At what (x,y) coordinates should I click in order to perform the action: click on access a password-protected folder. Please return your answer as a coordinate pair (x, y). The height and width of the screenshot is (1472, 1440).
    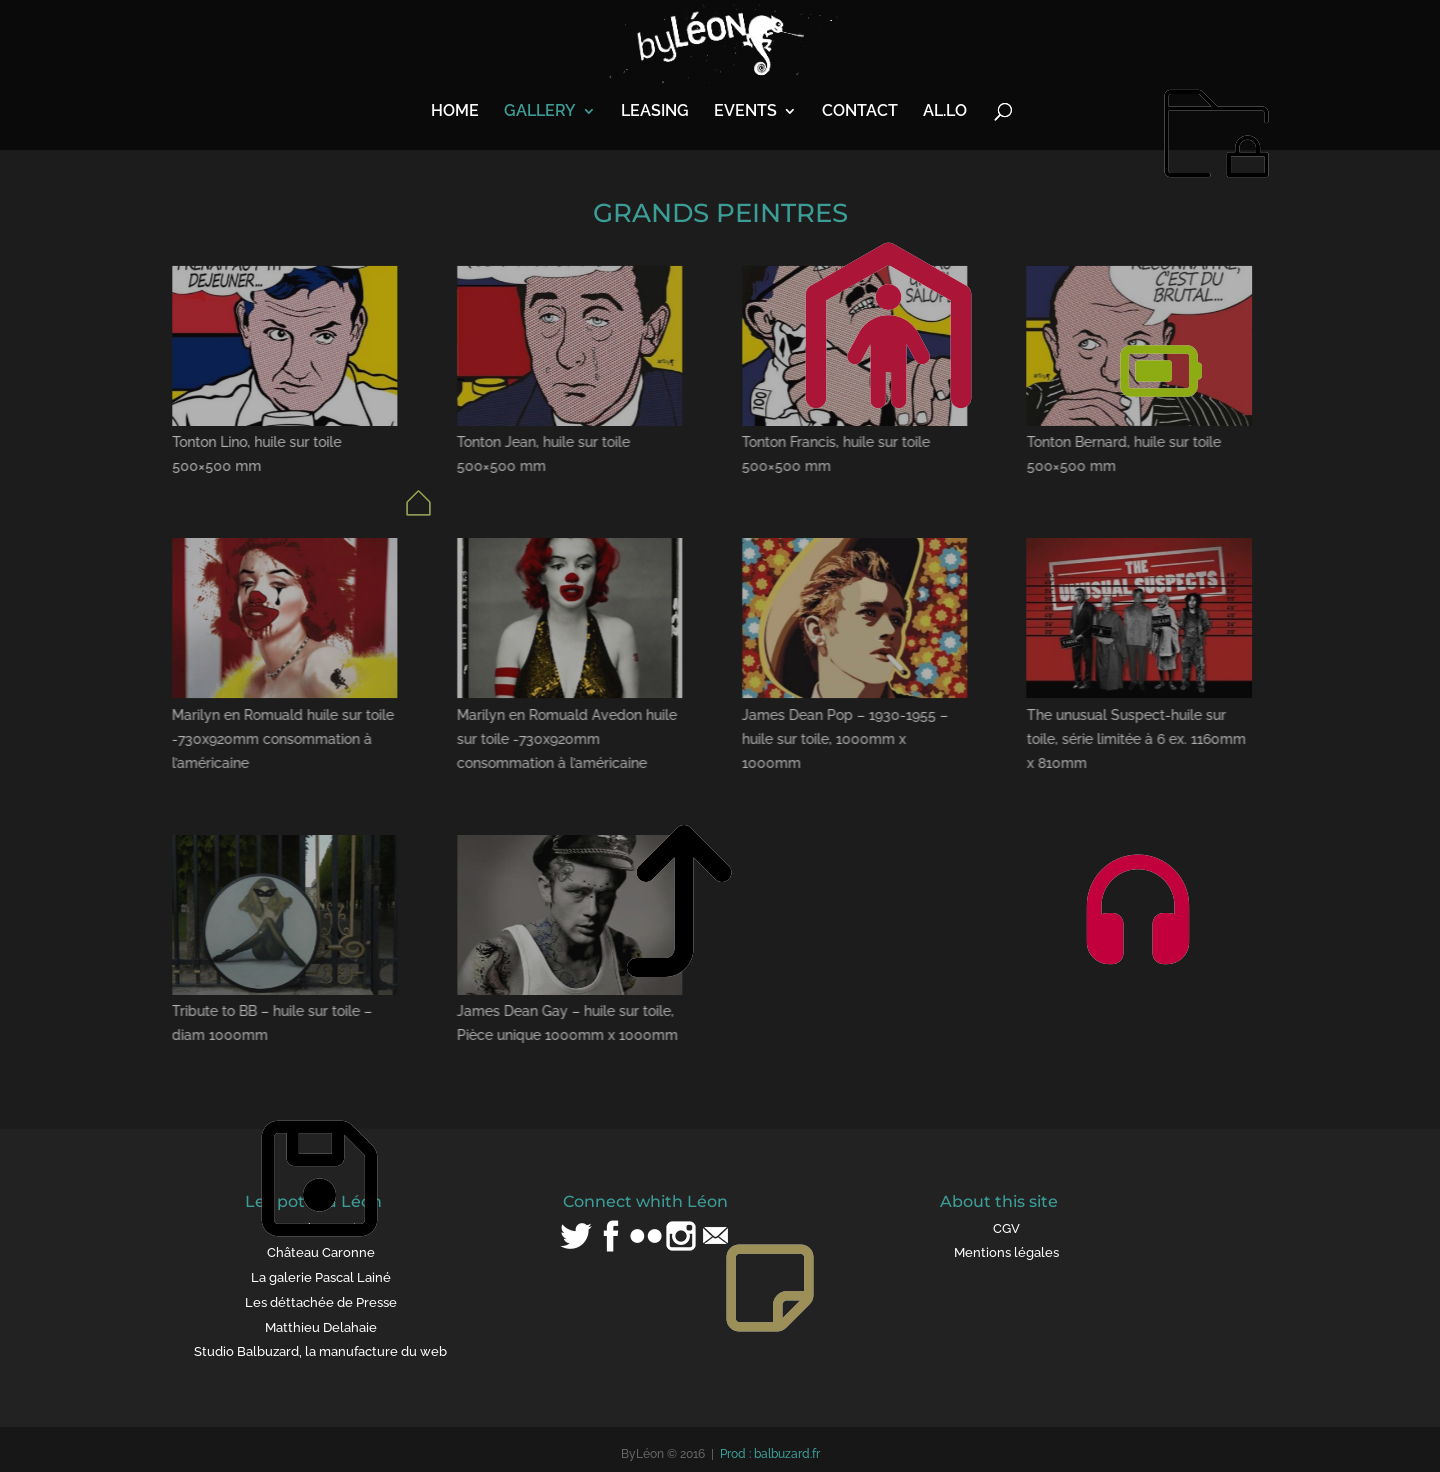
    Looking at the image, I should click on (1216, 133).